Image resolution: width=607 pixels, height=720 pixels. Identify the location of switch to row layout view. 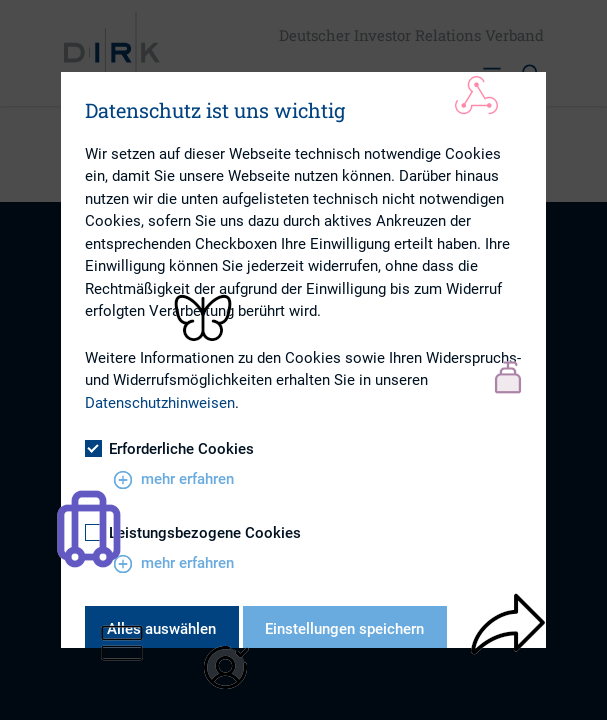
(122, 643).